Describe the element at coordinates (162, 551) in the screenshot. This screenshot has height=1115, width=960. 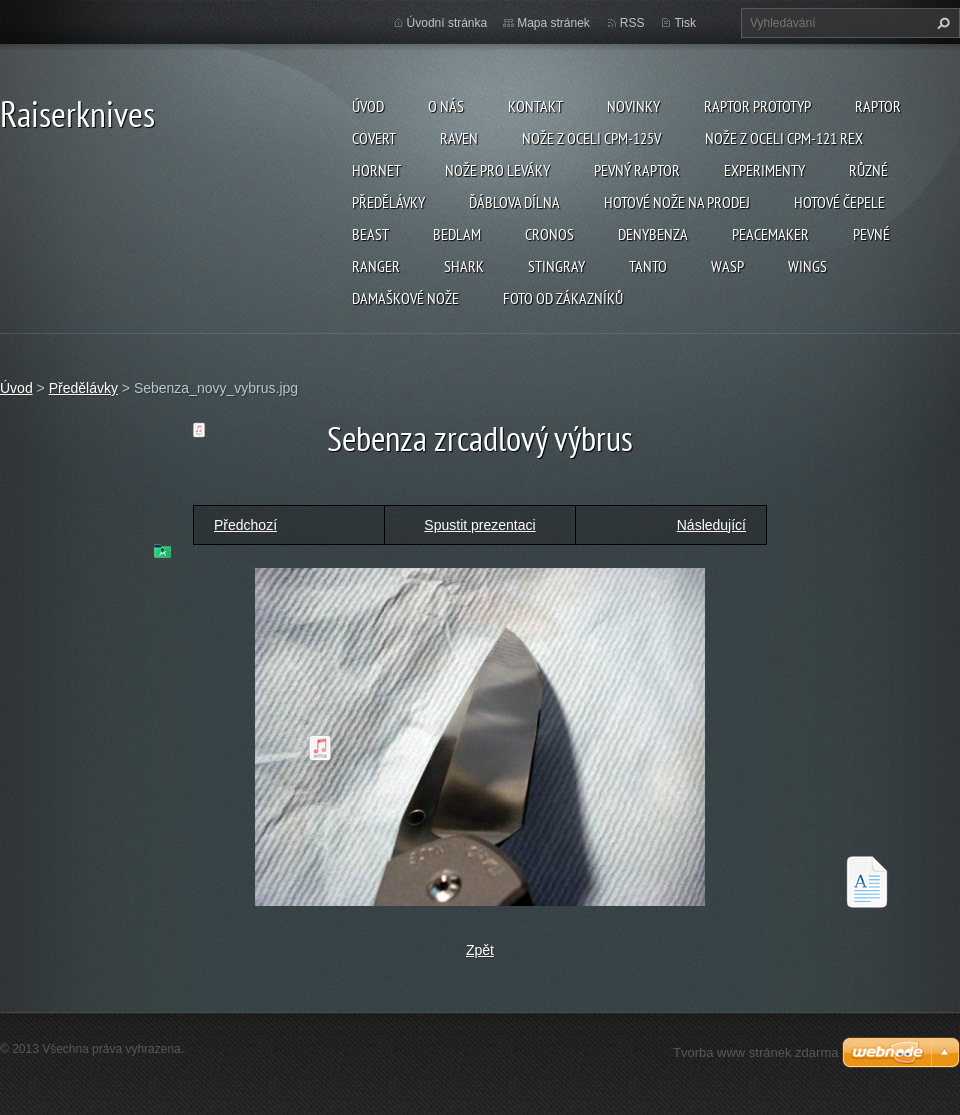
I see `open android studio project folder` at that location.